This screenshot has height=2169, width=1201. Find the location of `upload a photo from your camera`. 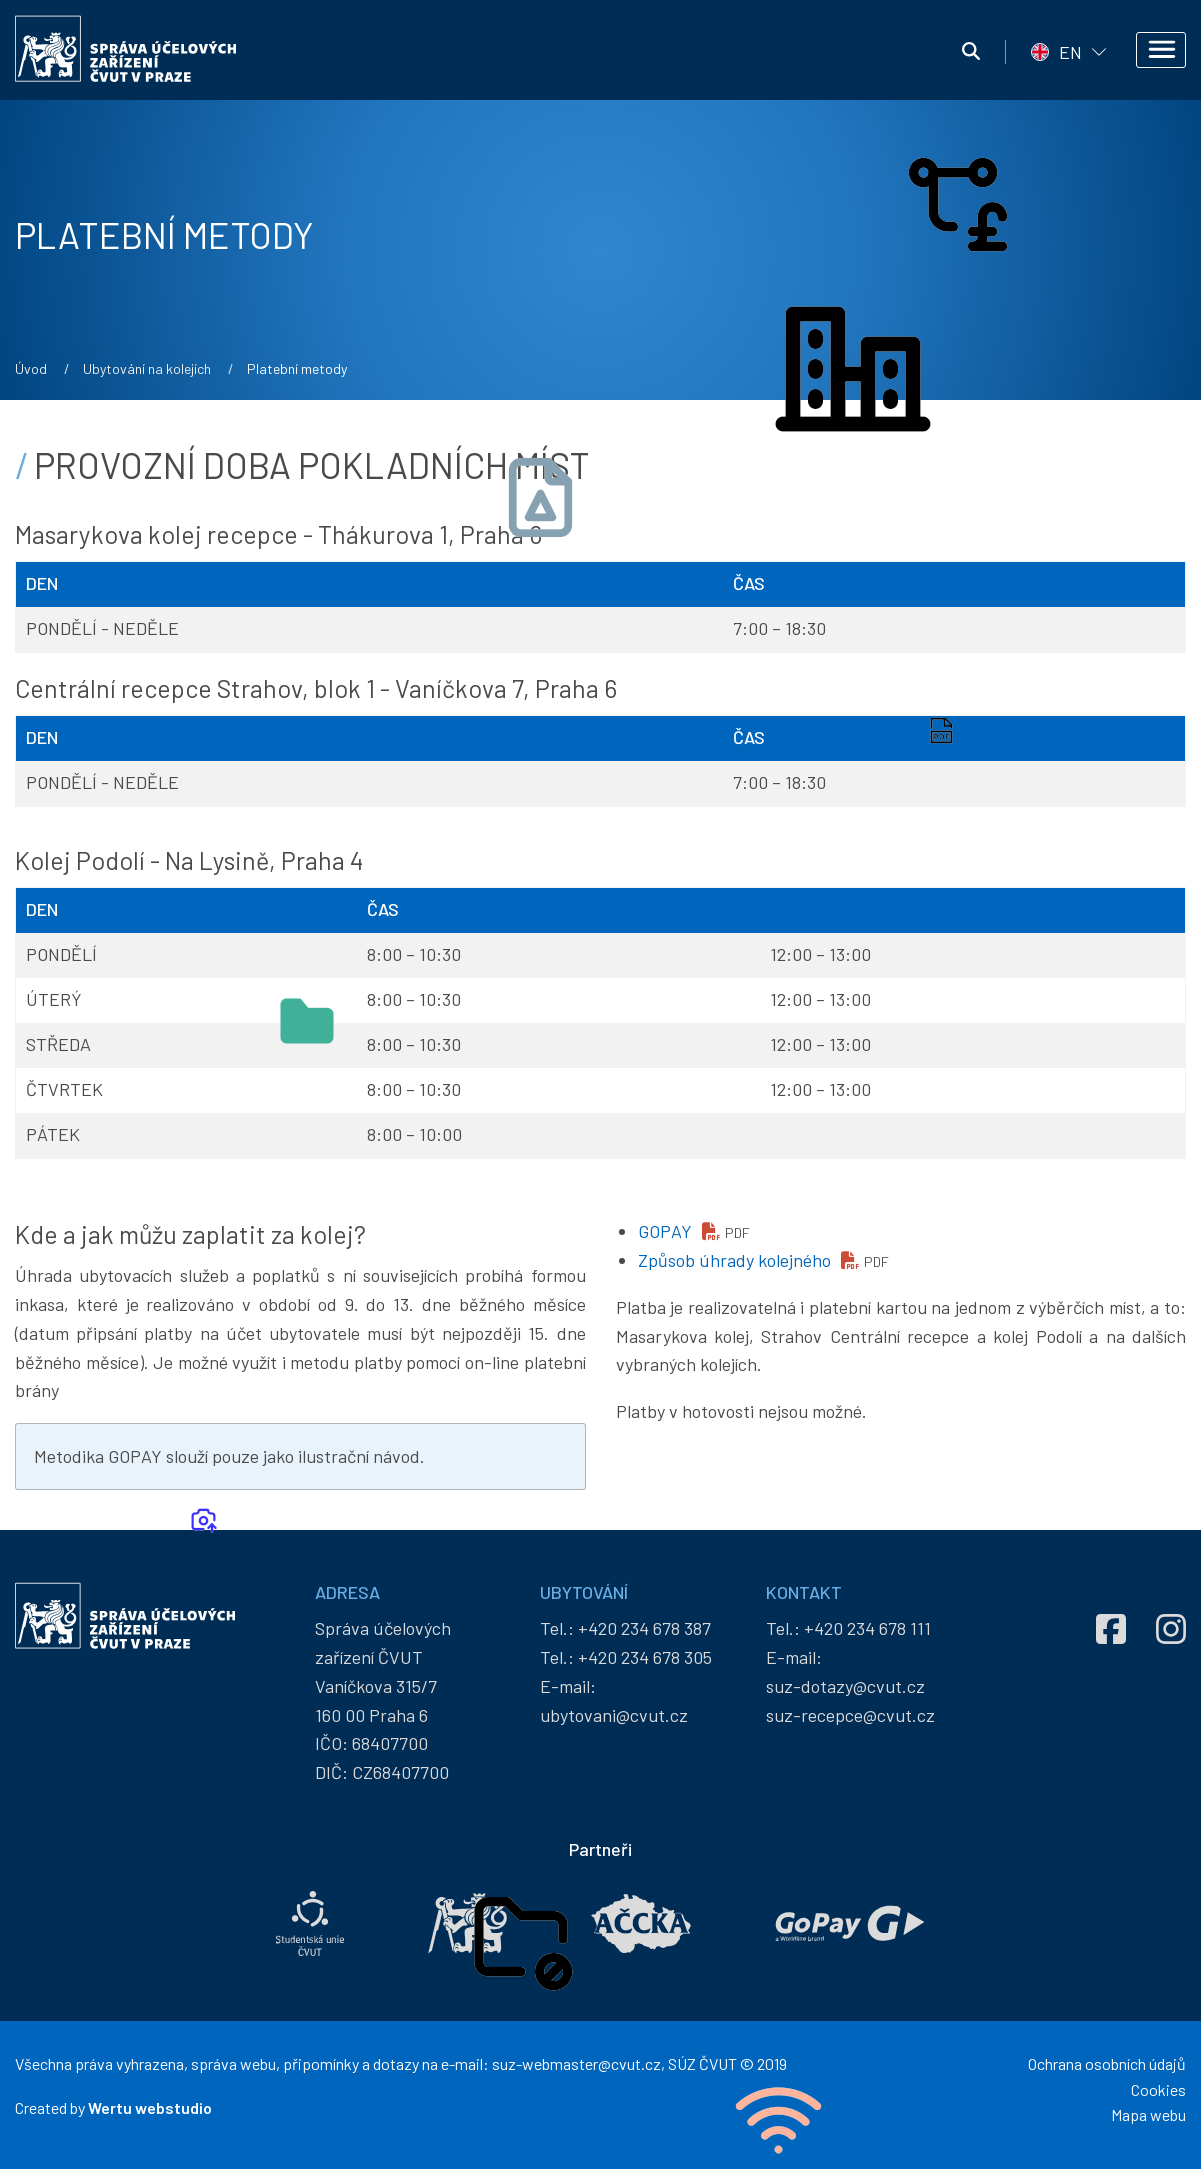

upload a photo from your camera is located at coordinates (203, 1519).